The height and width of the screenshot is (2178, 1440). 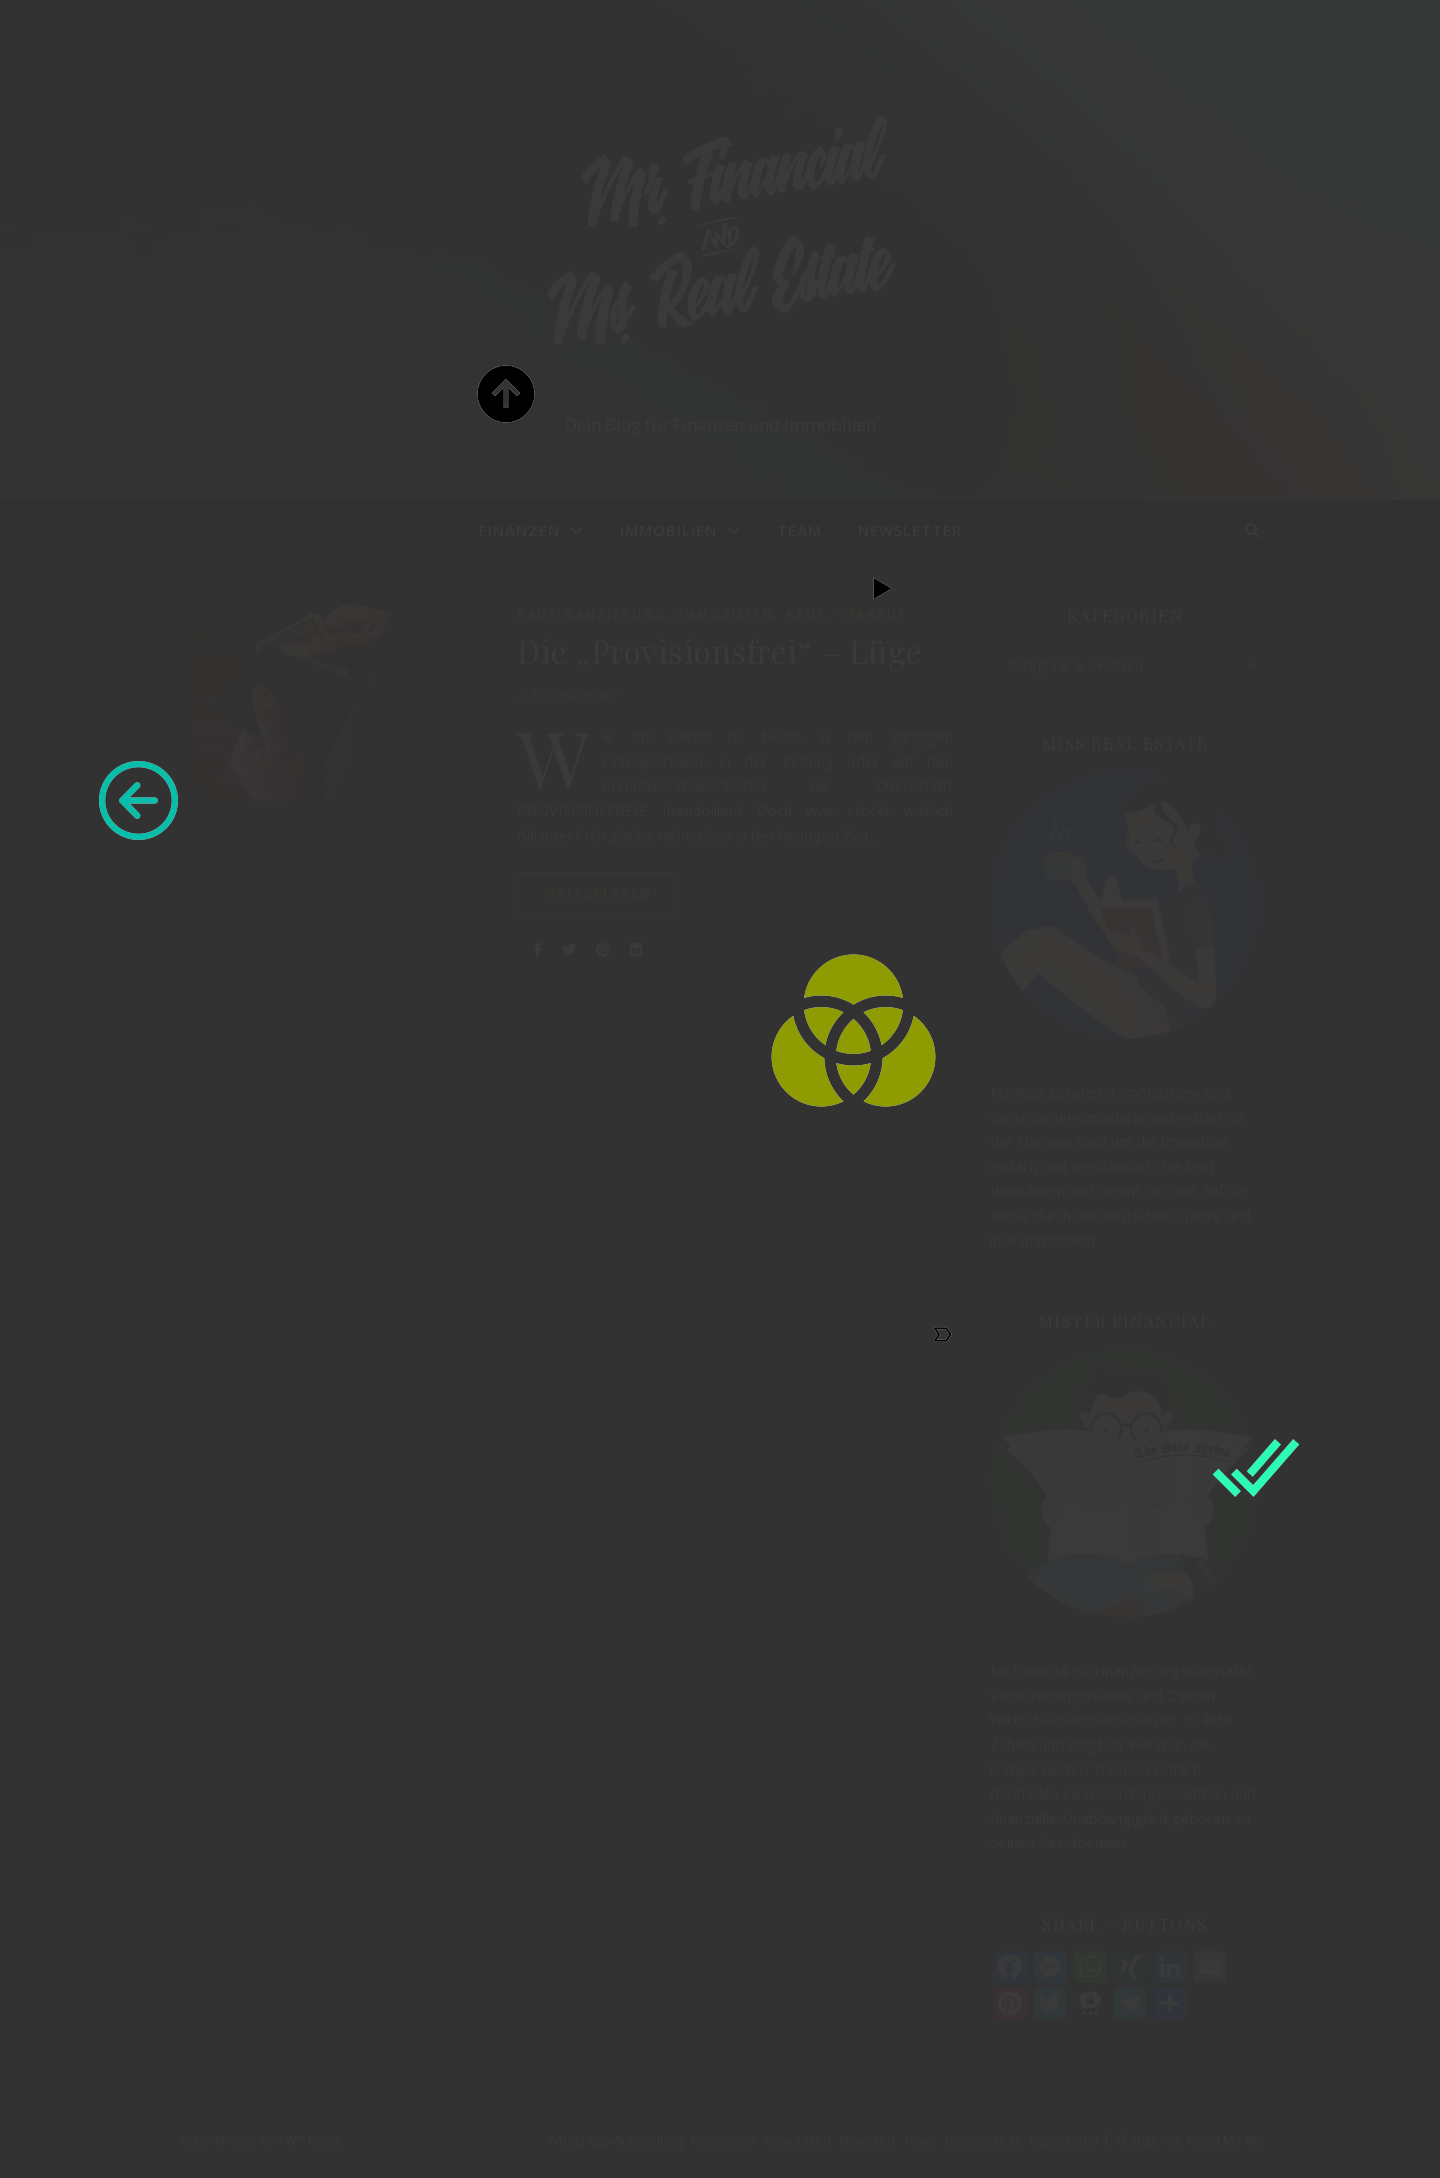 I want to click on mark item as important, so click(x=942, y=1334).